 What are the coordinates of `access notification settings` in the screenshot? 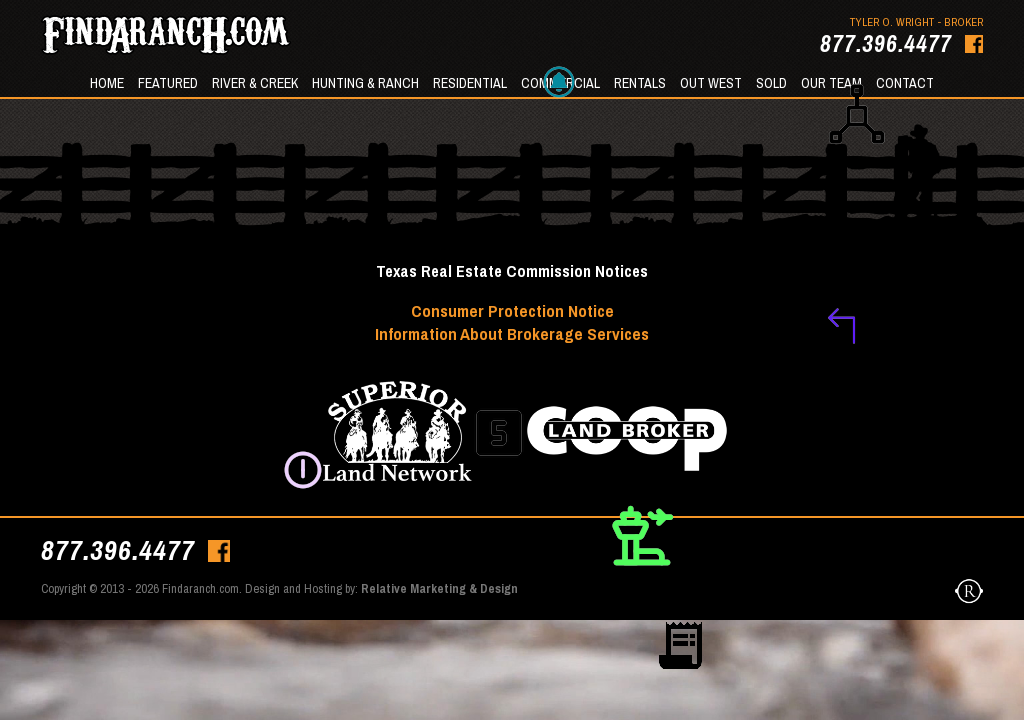 It's located at (559, 82).